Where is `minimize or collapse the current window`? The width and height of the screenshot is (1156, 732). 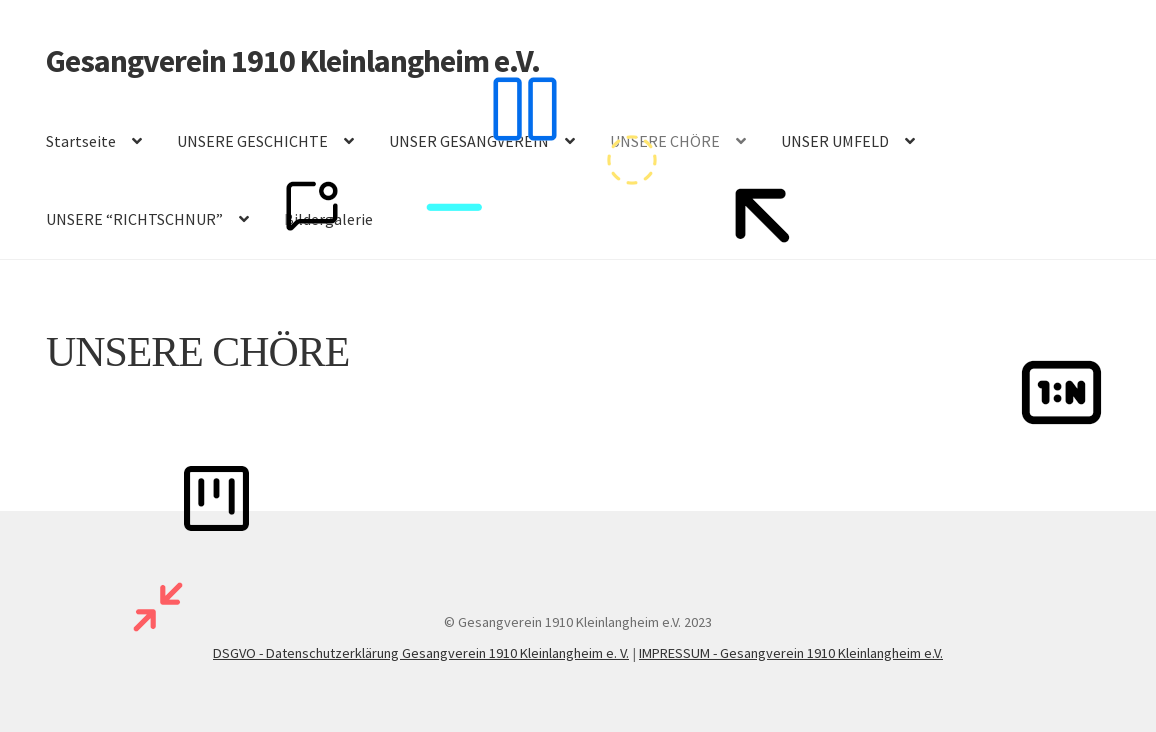 minimize or collapse the current window is located at coordinates (158, 607).